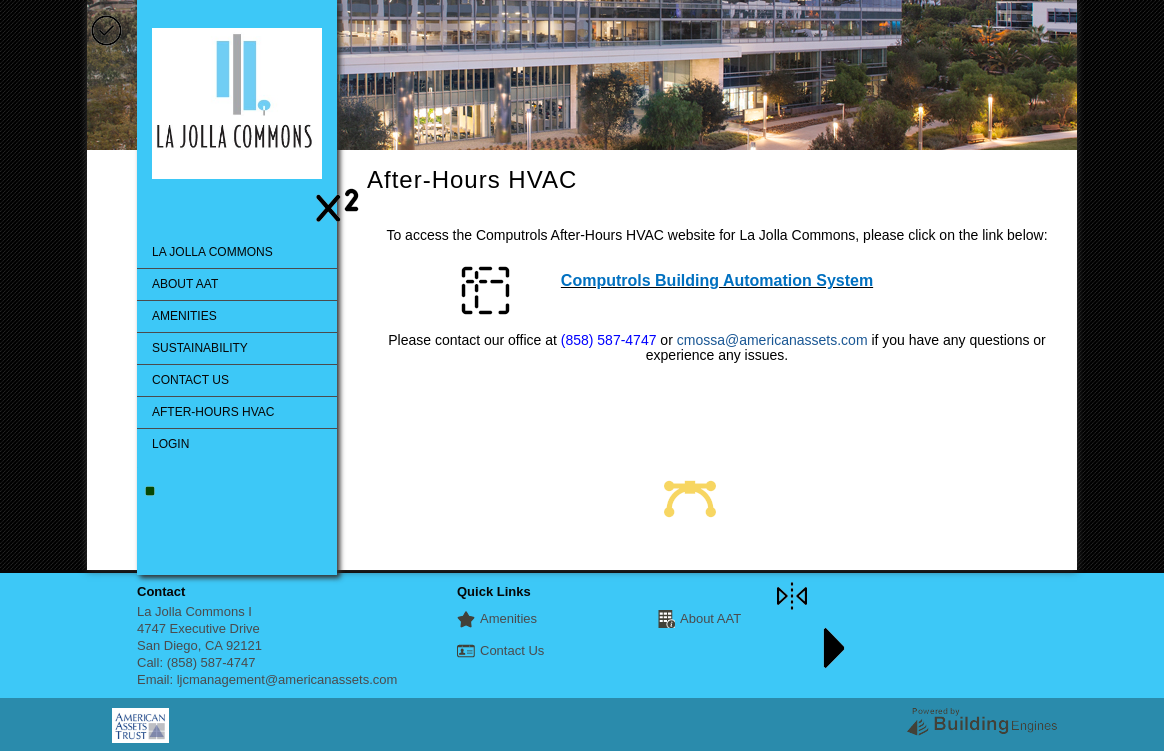 The height and width of the screenshot is (751, 1164). Describe the element at coordinates (106, 30) in the screenshot. I see `indicates successful completion of an action` at that location.